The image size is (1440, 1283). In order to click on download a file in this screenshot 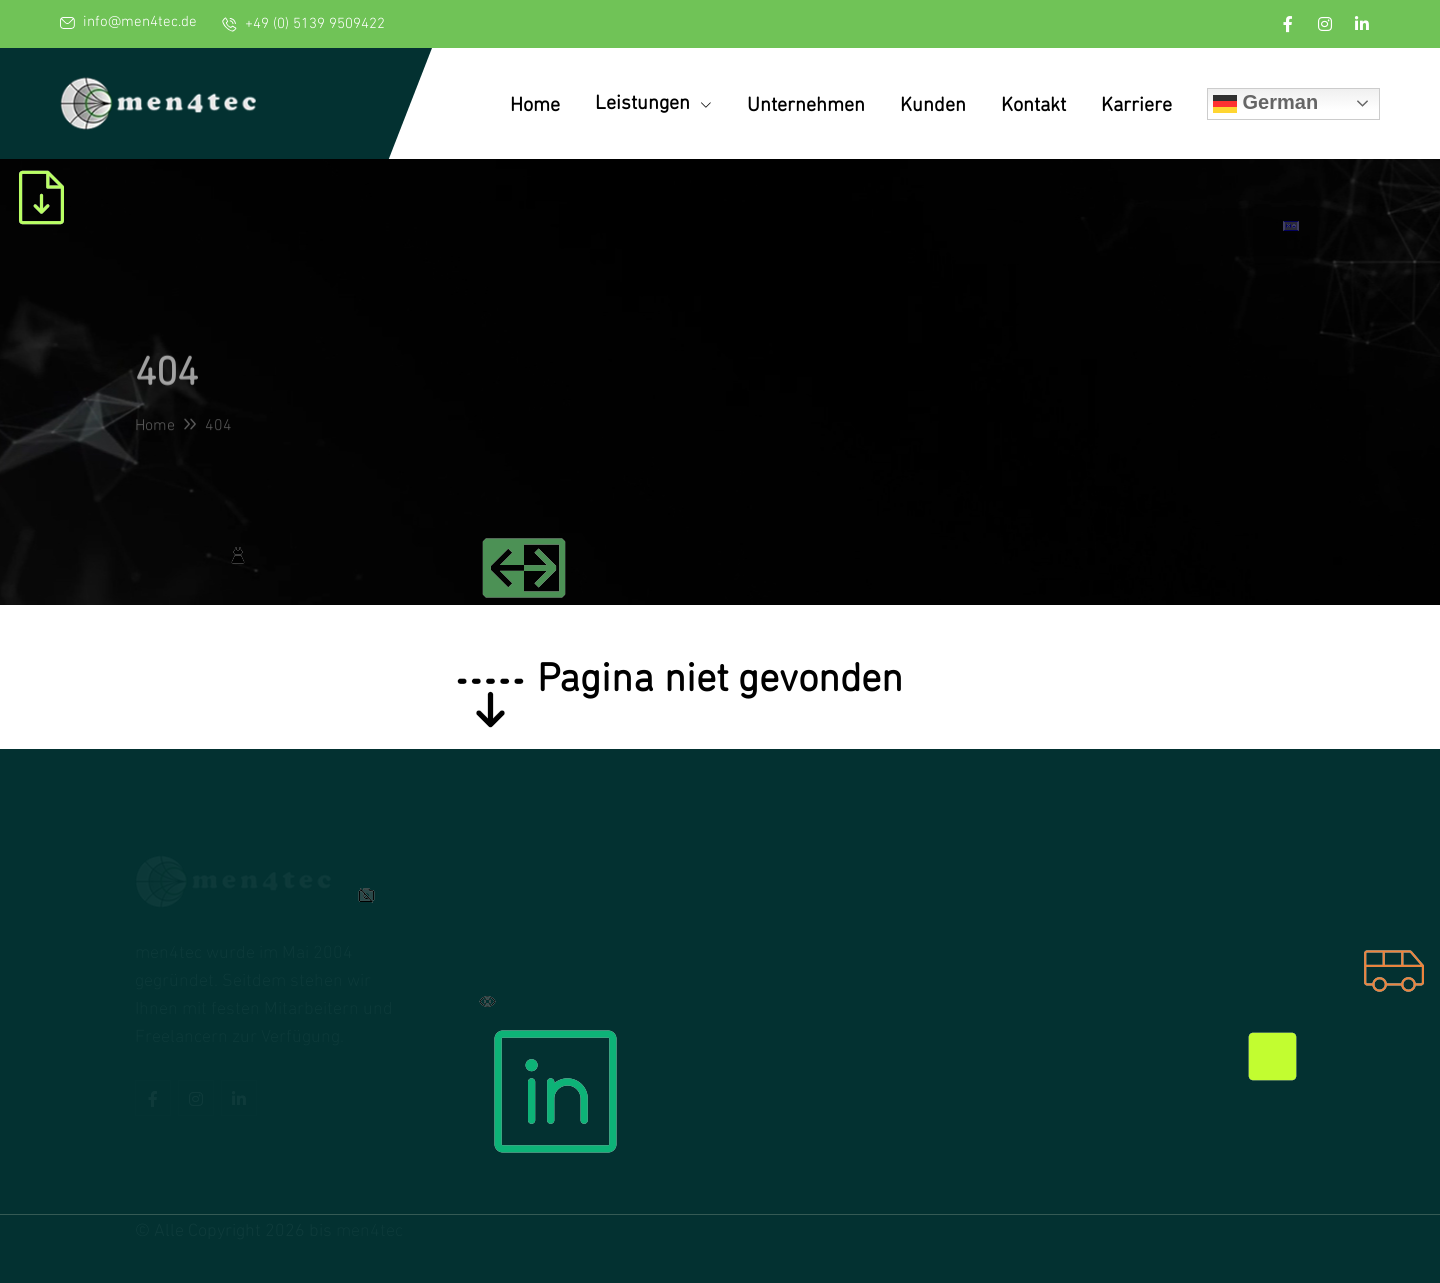, I will do `click(41, 197)`.